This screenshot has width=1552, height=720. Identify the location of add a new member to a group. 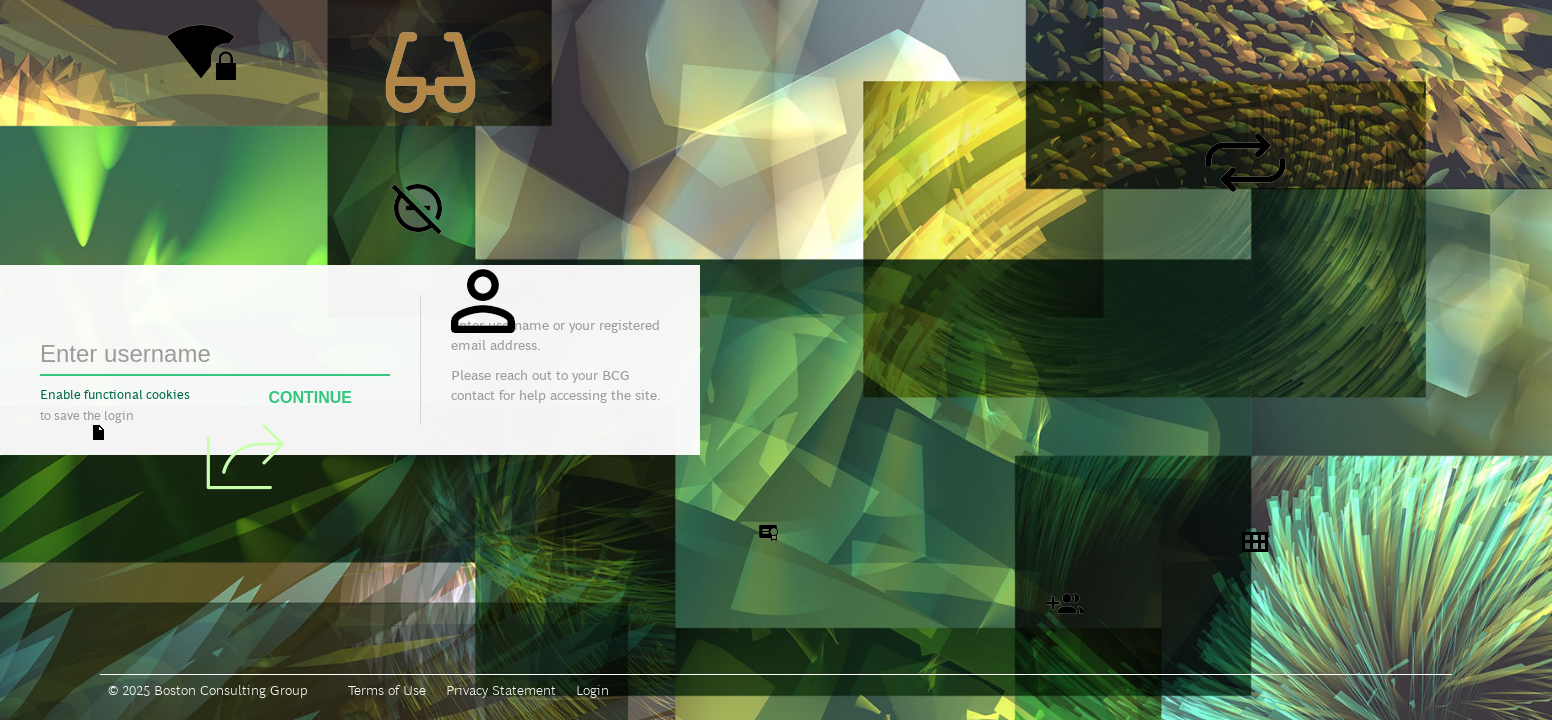
(1065, 604).